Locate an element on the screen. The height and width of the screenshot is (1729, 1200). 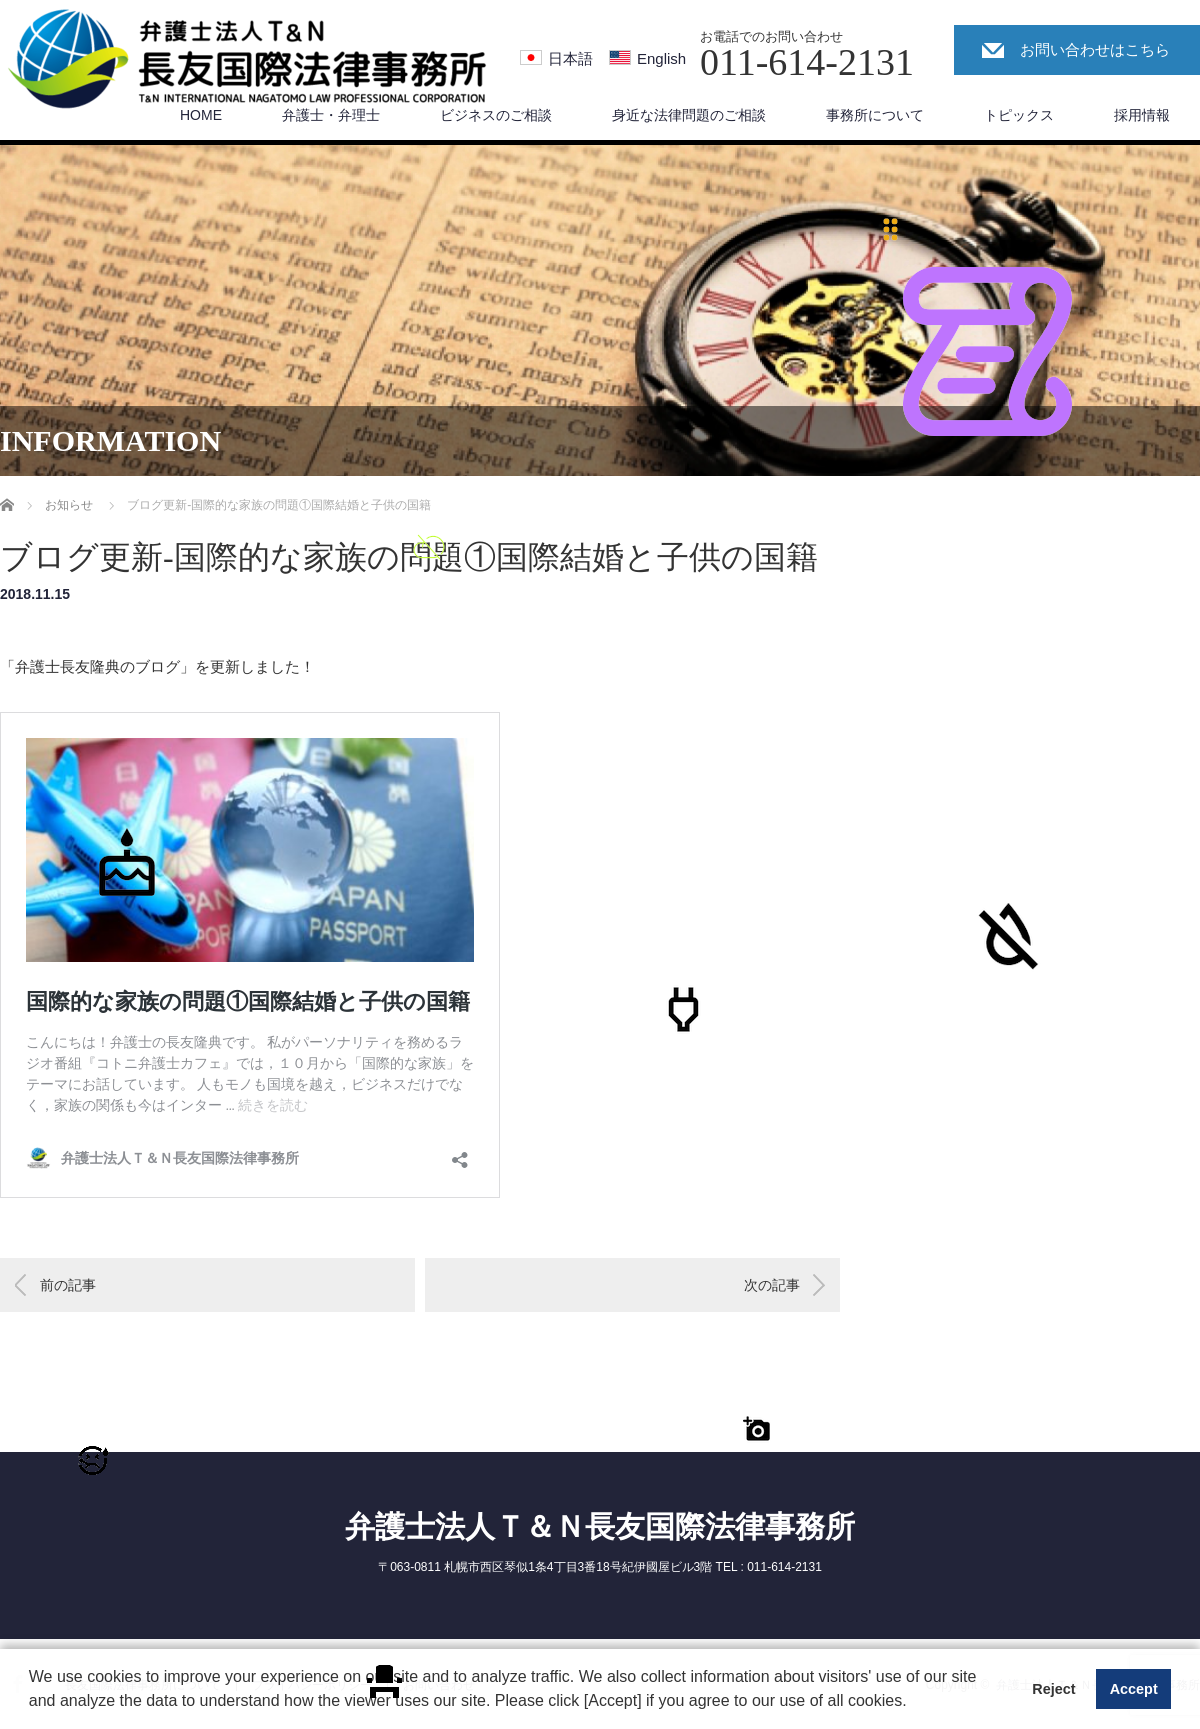
view or select your seat assignment is located at coordinates (384, 1681).